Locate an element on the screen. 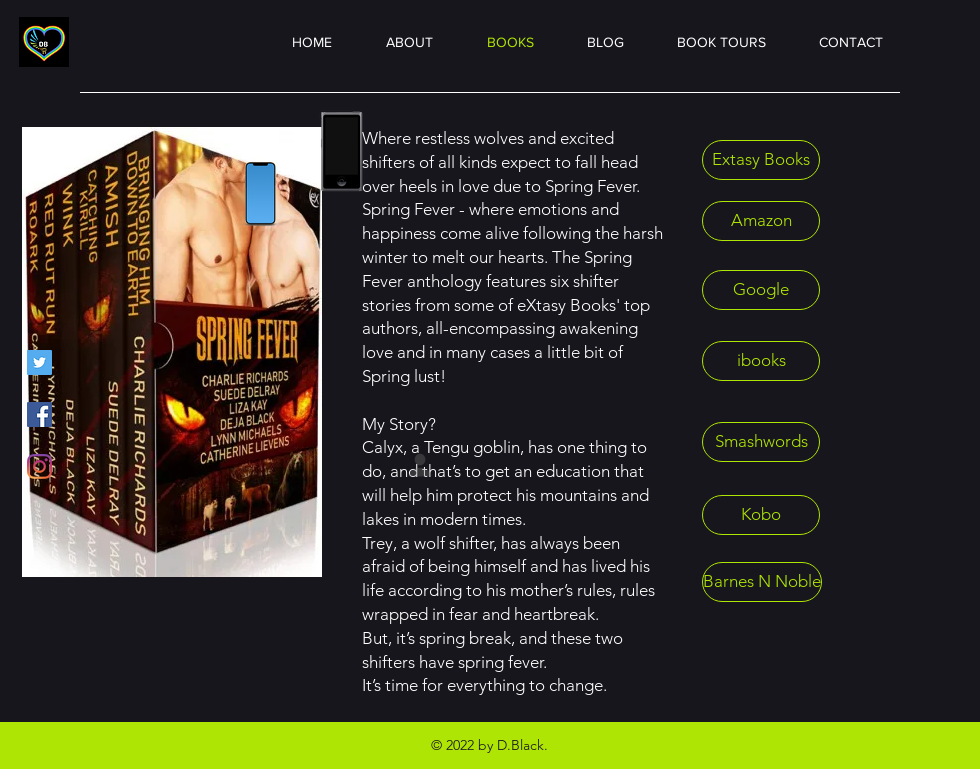 This screenshot has width=980, height=769. iPhone 12 Pro device icon is located at coordinates (260, 194).